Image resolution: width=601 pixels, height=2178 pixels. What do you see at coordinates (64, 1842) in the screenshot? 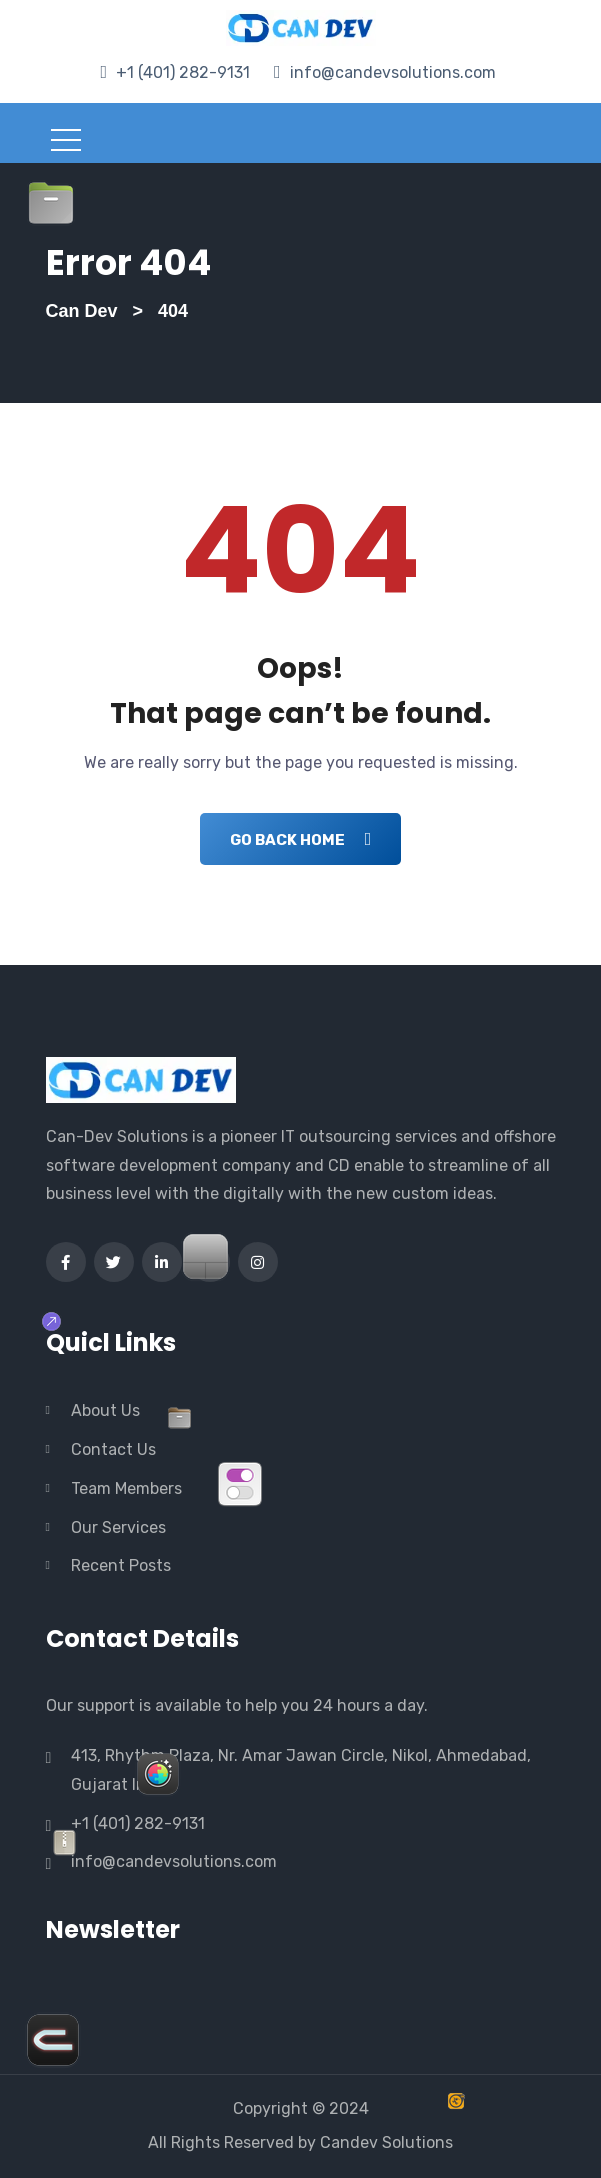
I see `open file roller archive manager` at bounding box center [64, 1842].